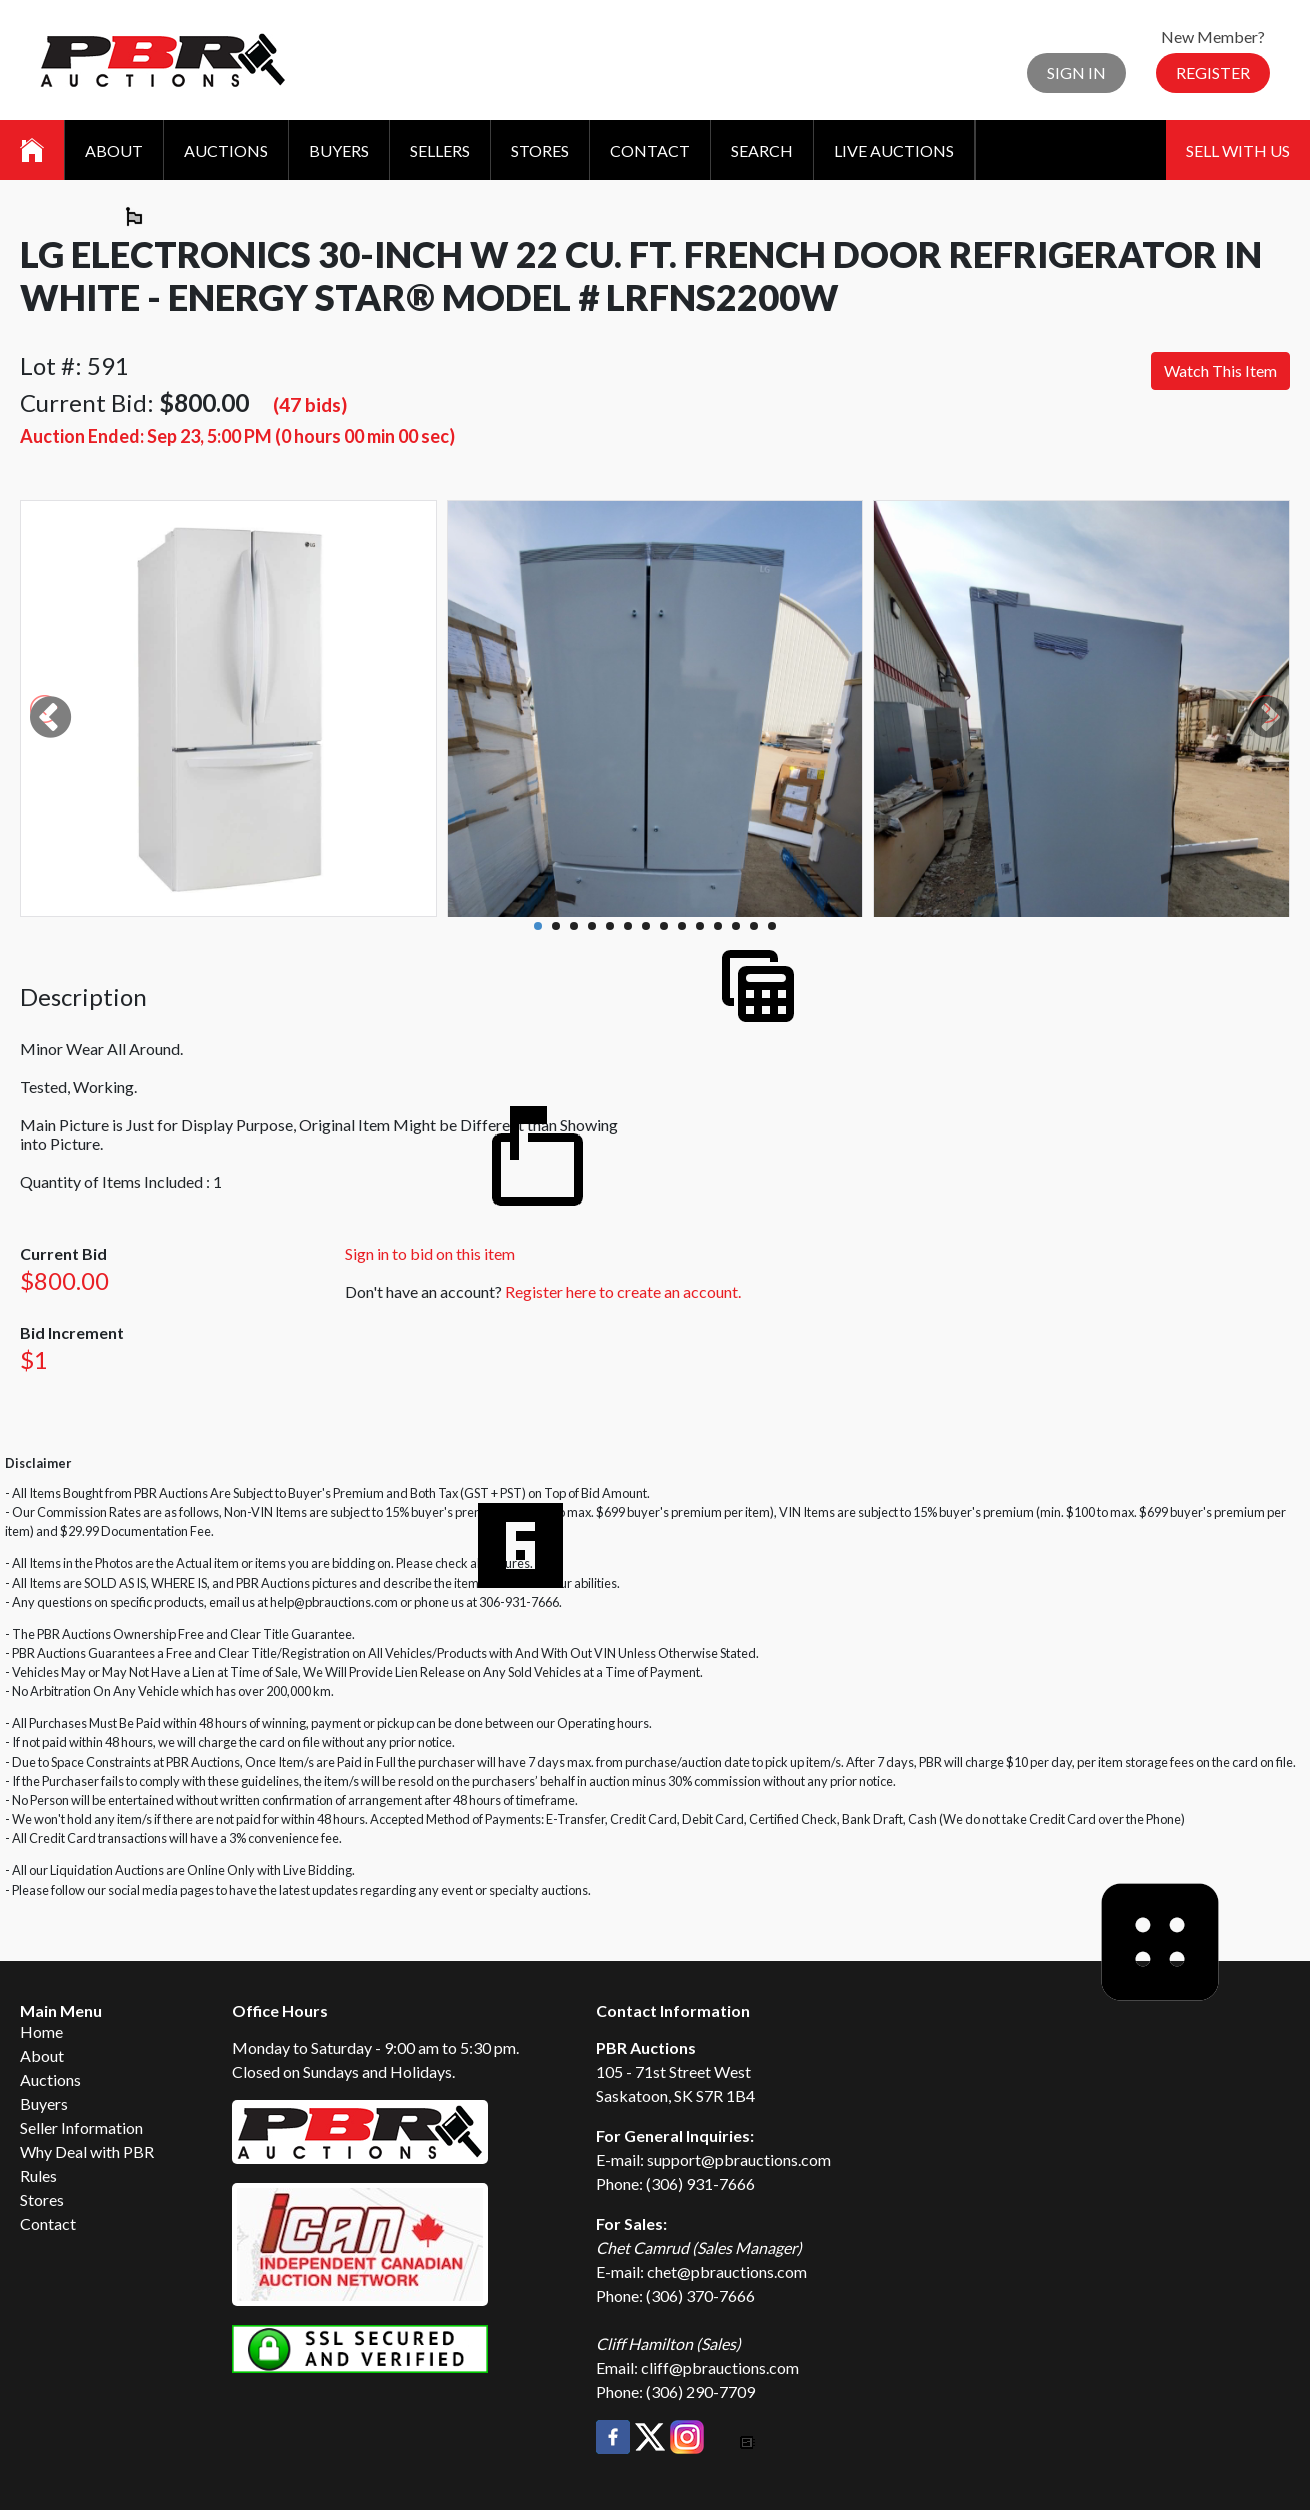  Describe the element at coordinates (1160, 1942) in the screenshot. I see `roll a random number or generate a random result` at that location.